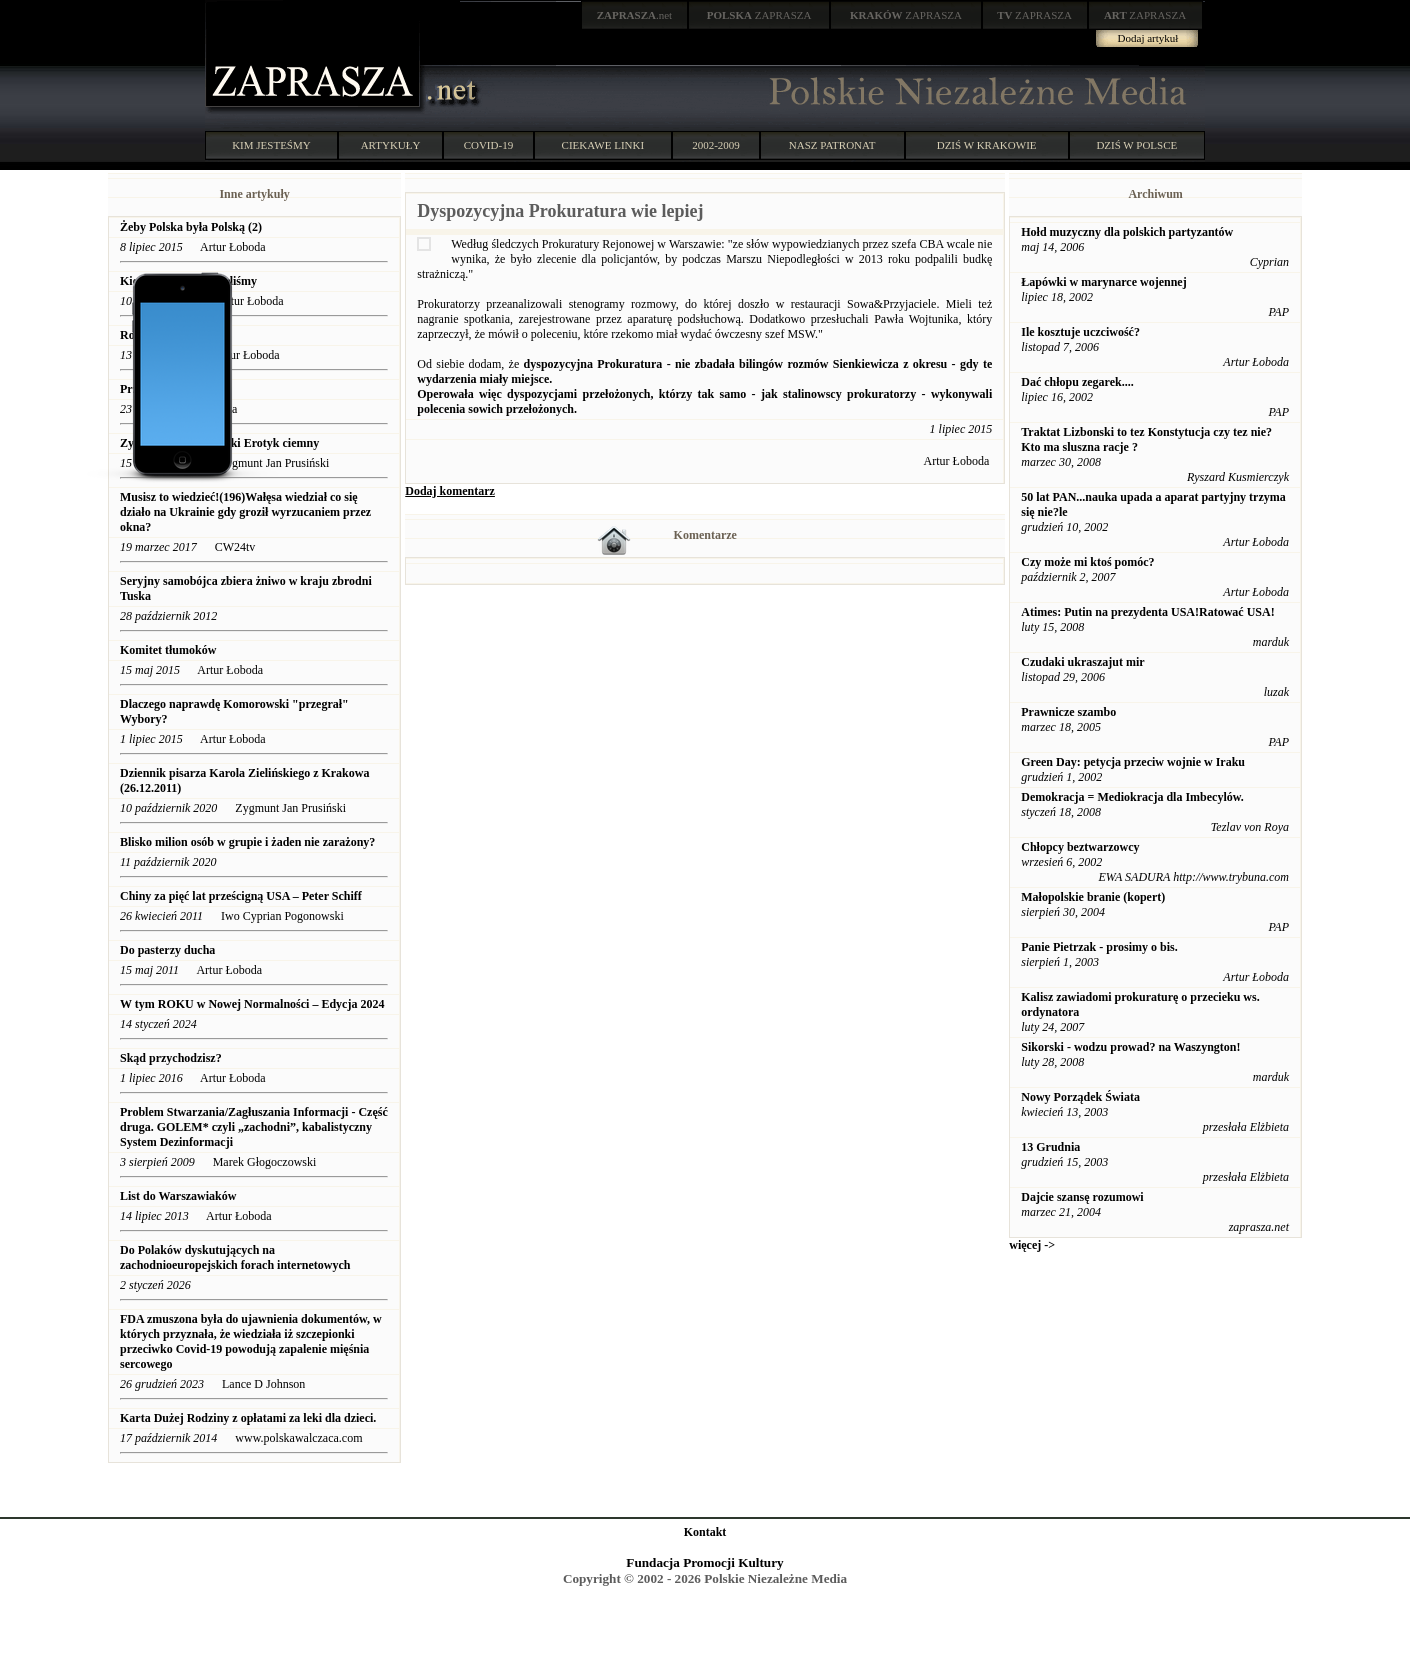 The width and height of the screenshot is (1410, 1656). I want to click on system alert for kernel extension approval, so click(614, 541).